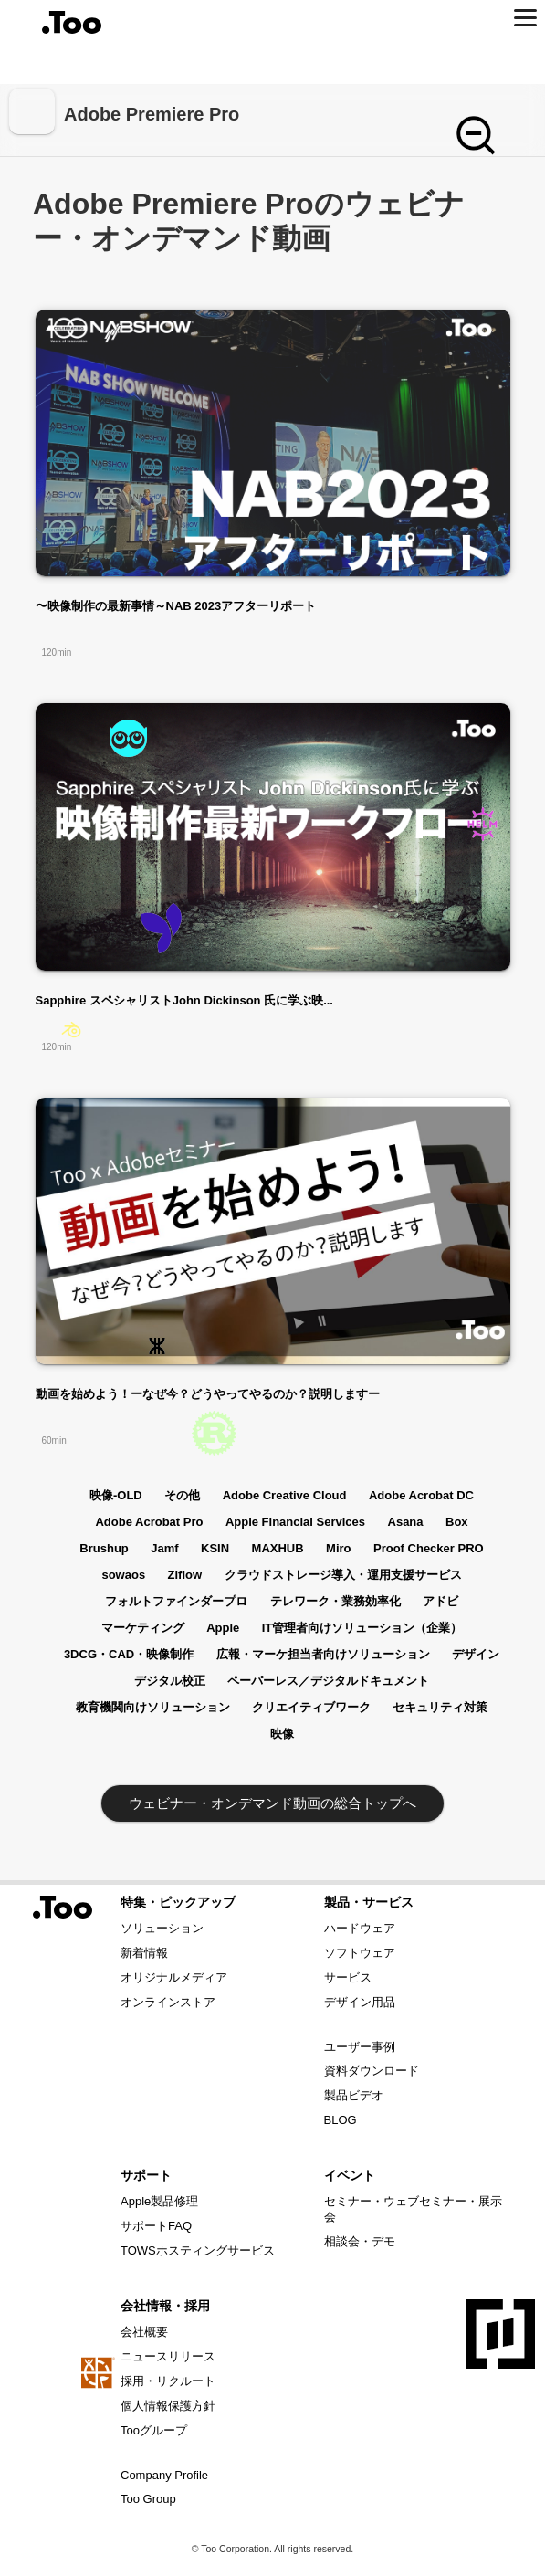 The image size is (545, 2576). What do you see at coordinates (500, 2334) in the screenshot?
I see `open the RTLZWEI app or website` at bounding box center [500, 2334].